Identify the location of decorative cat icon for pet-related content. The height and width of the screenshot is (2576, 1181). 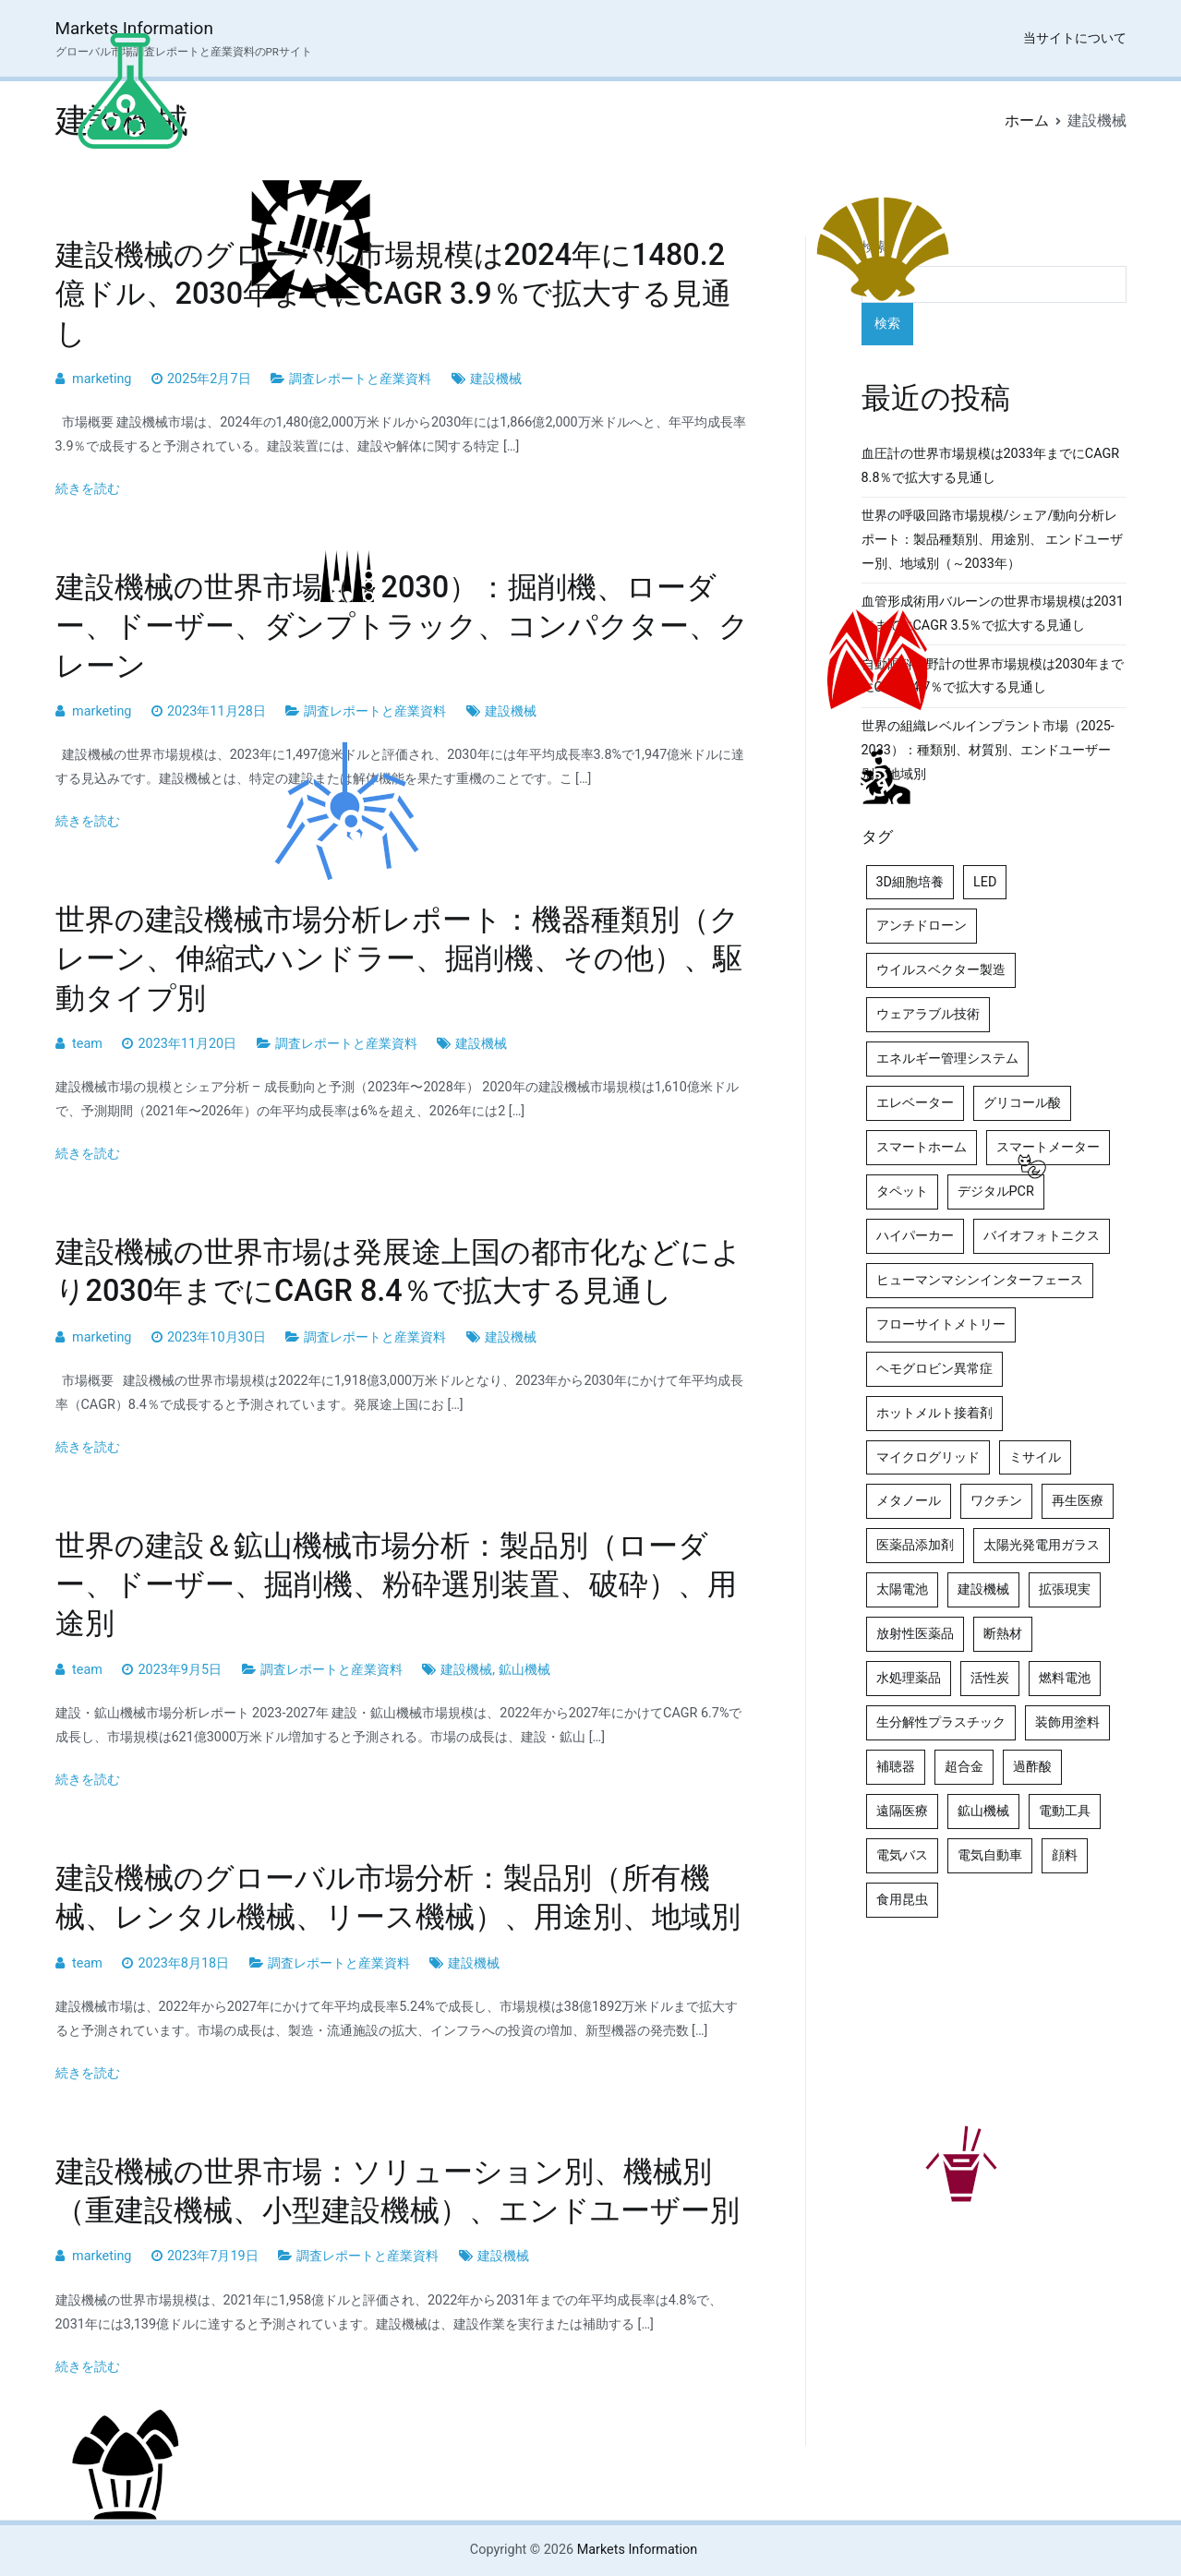
(1031, 1165).